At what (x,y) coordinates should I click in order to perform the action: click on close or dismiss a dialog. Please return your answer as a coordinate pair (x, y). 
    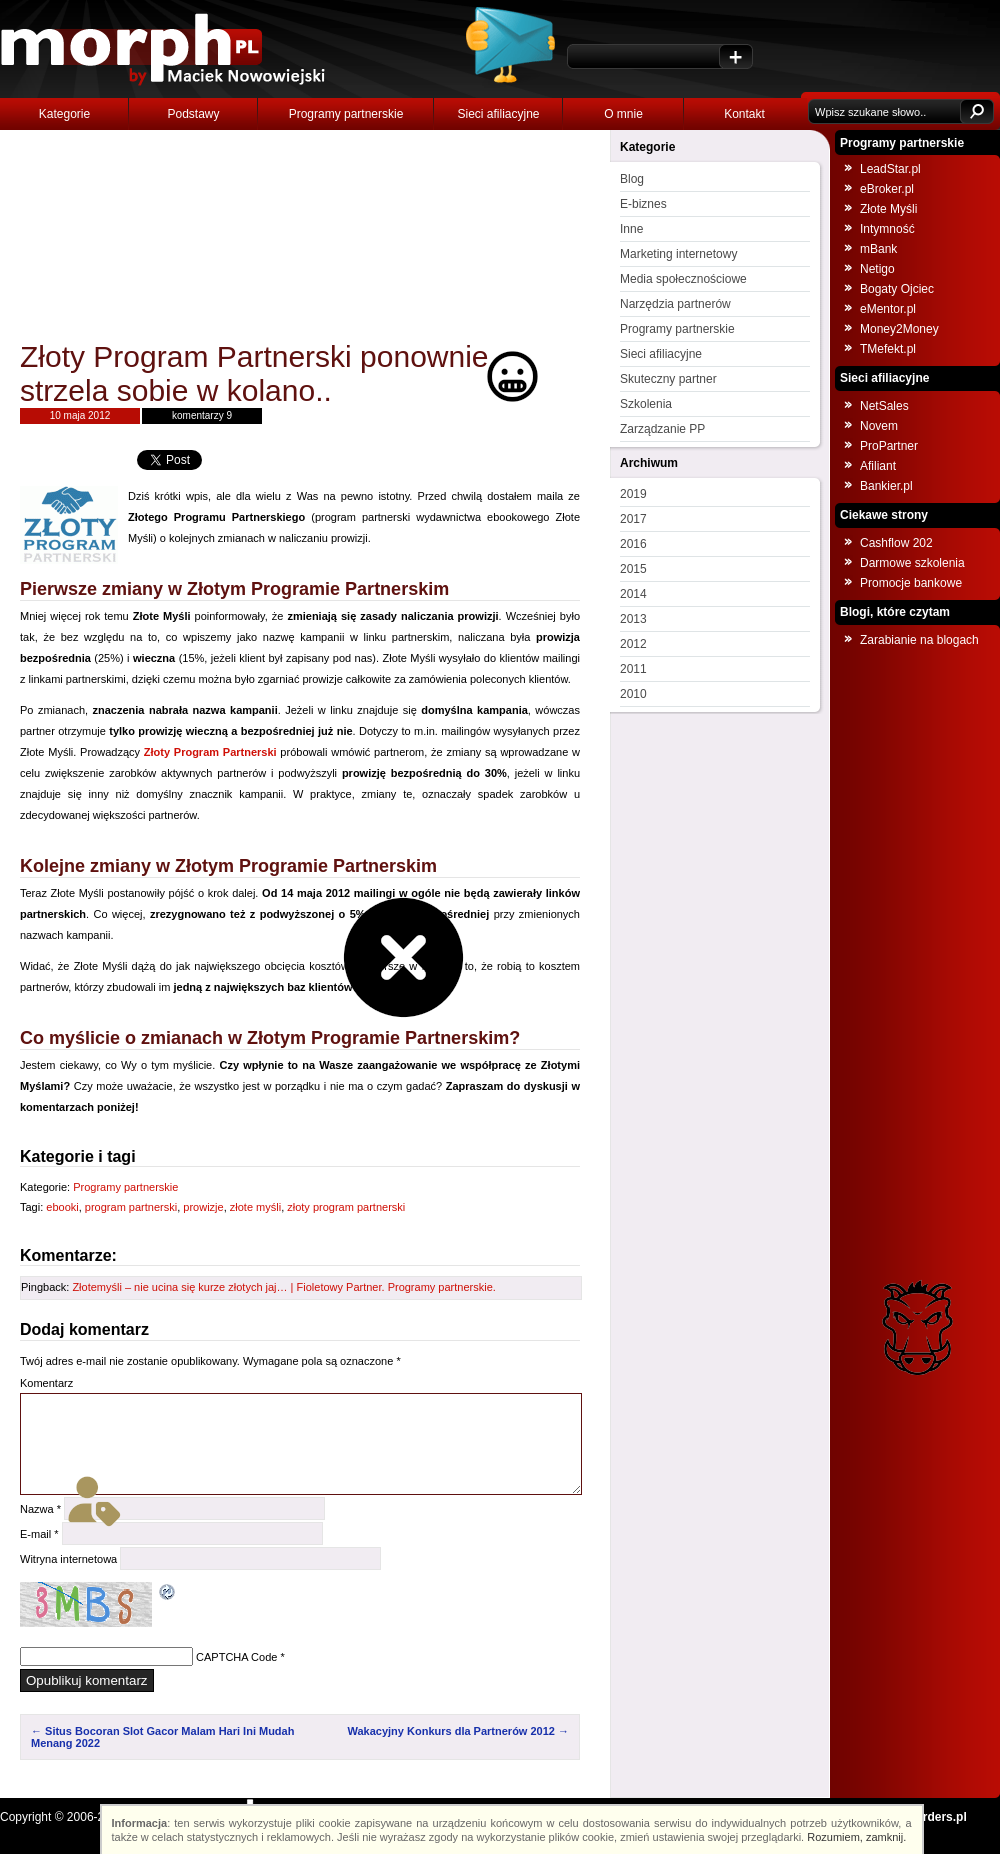
    Looking at the image, I should click on (403, 957).